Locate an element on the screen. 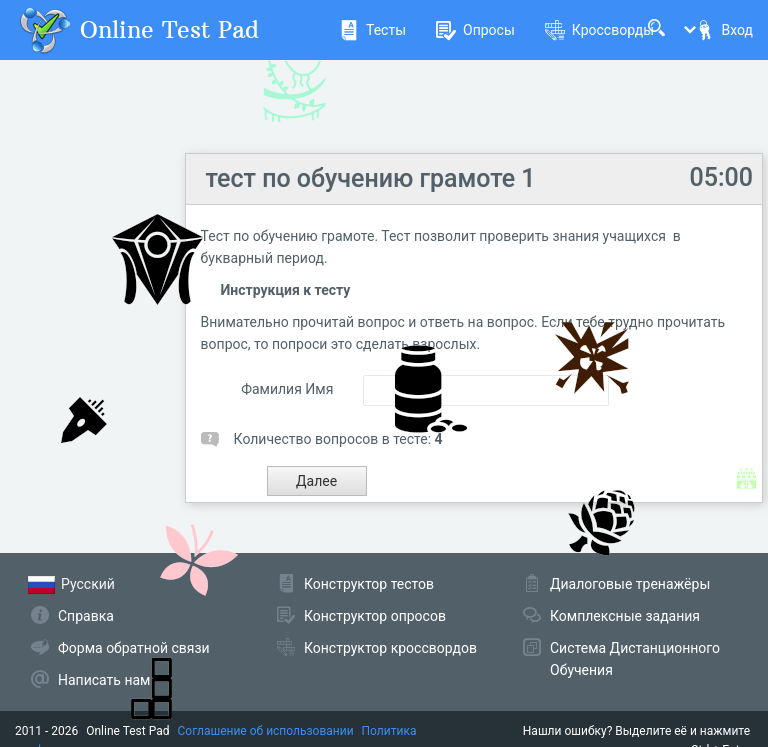  nature or plant-themed game element is located at coordinates (294, 91).